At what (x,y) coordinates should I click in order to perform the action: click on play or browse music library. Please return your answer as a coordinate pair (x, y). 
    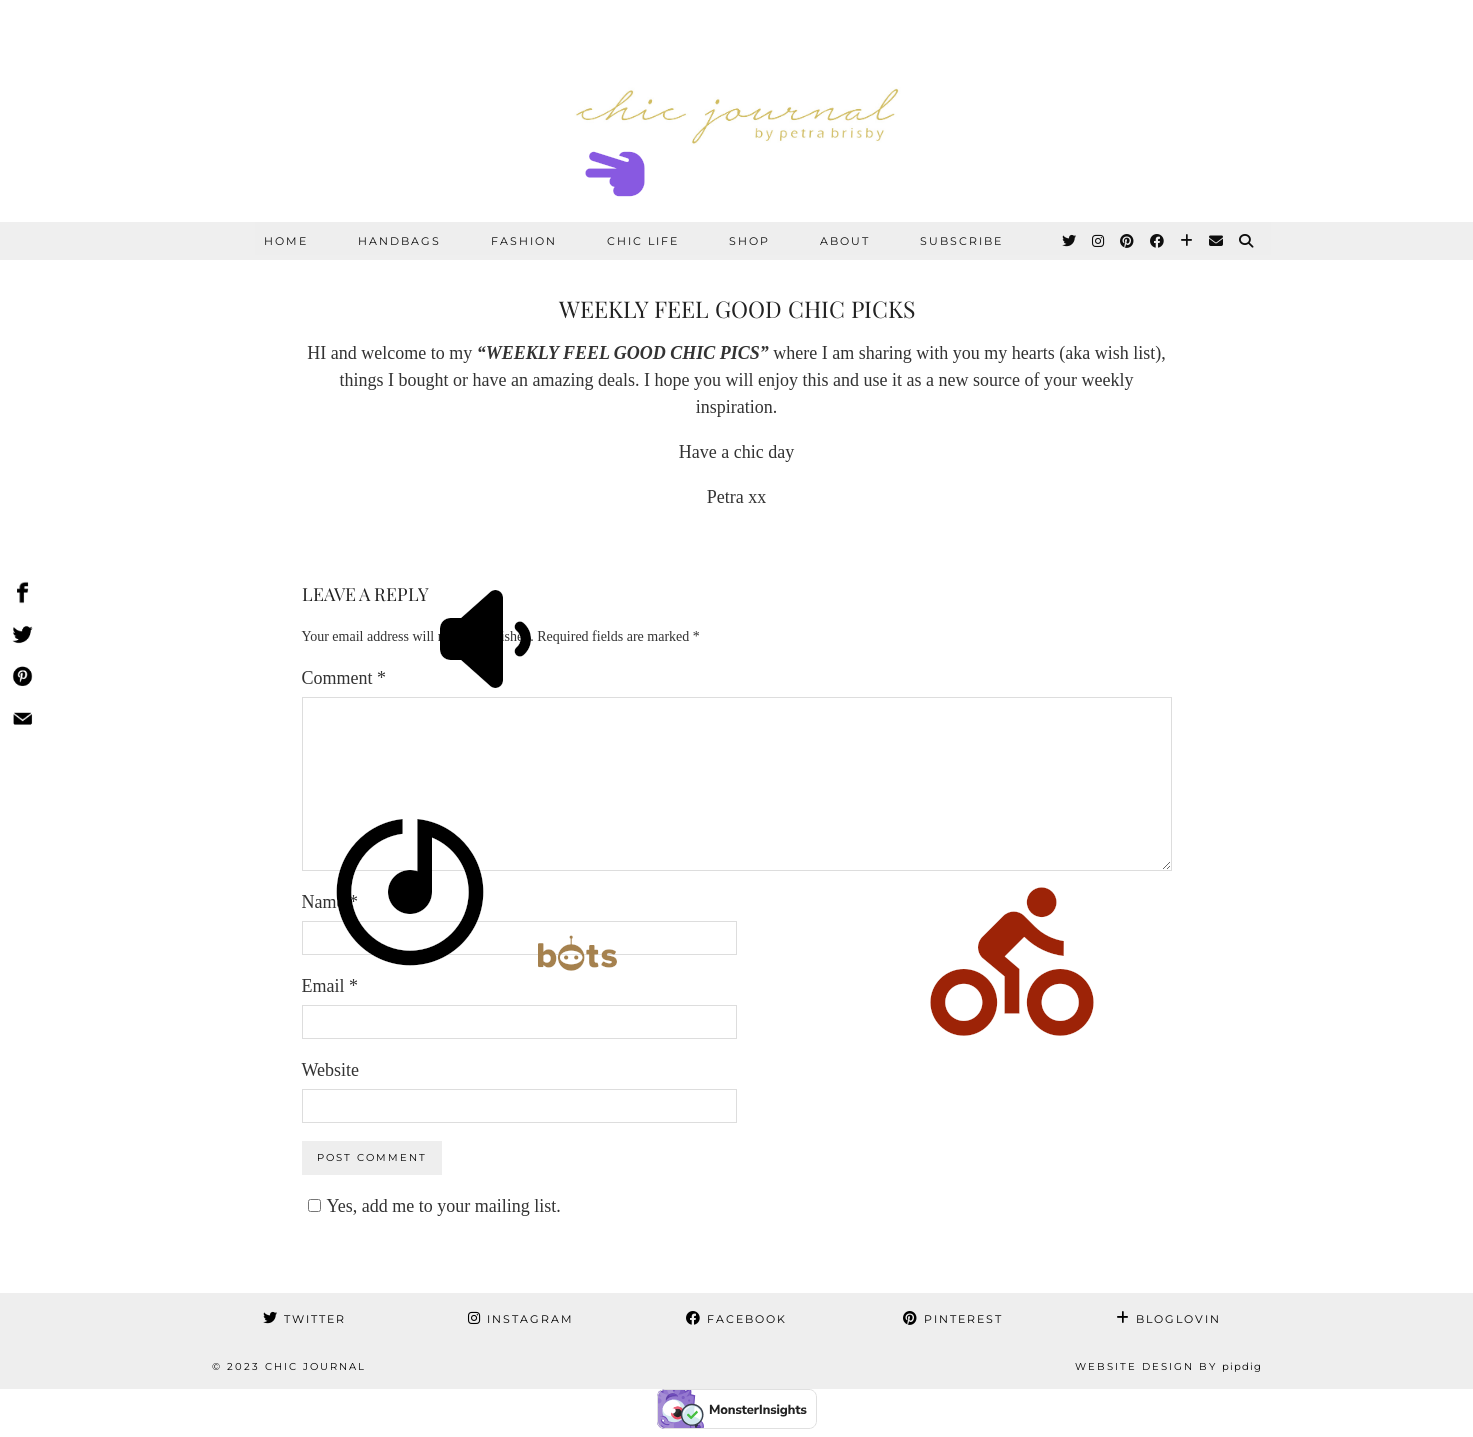
    Looking at the image, I should click on (410, 892).